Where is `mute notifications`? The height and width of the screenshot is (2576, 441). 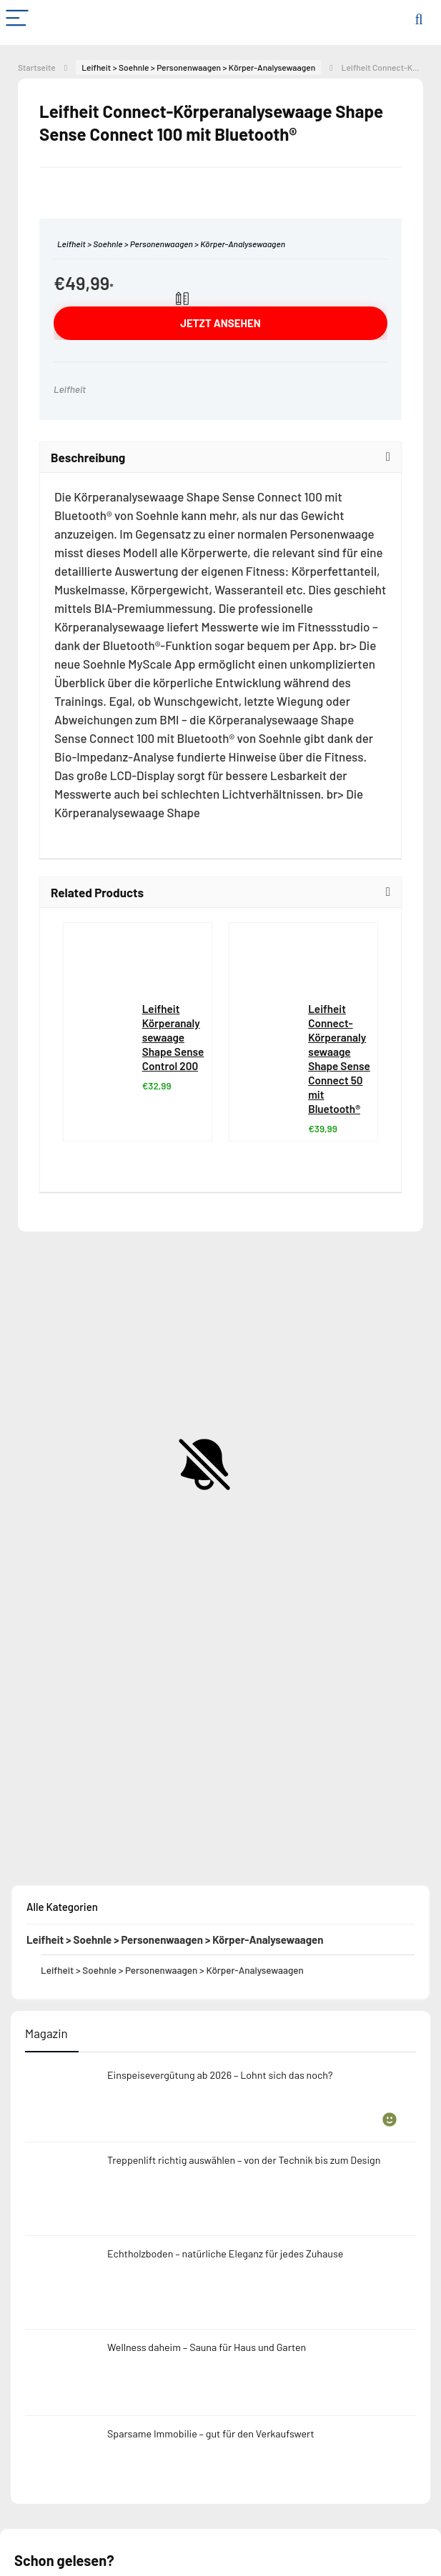
mute notifications is located at coordinates (204, 1464).